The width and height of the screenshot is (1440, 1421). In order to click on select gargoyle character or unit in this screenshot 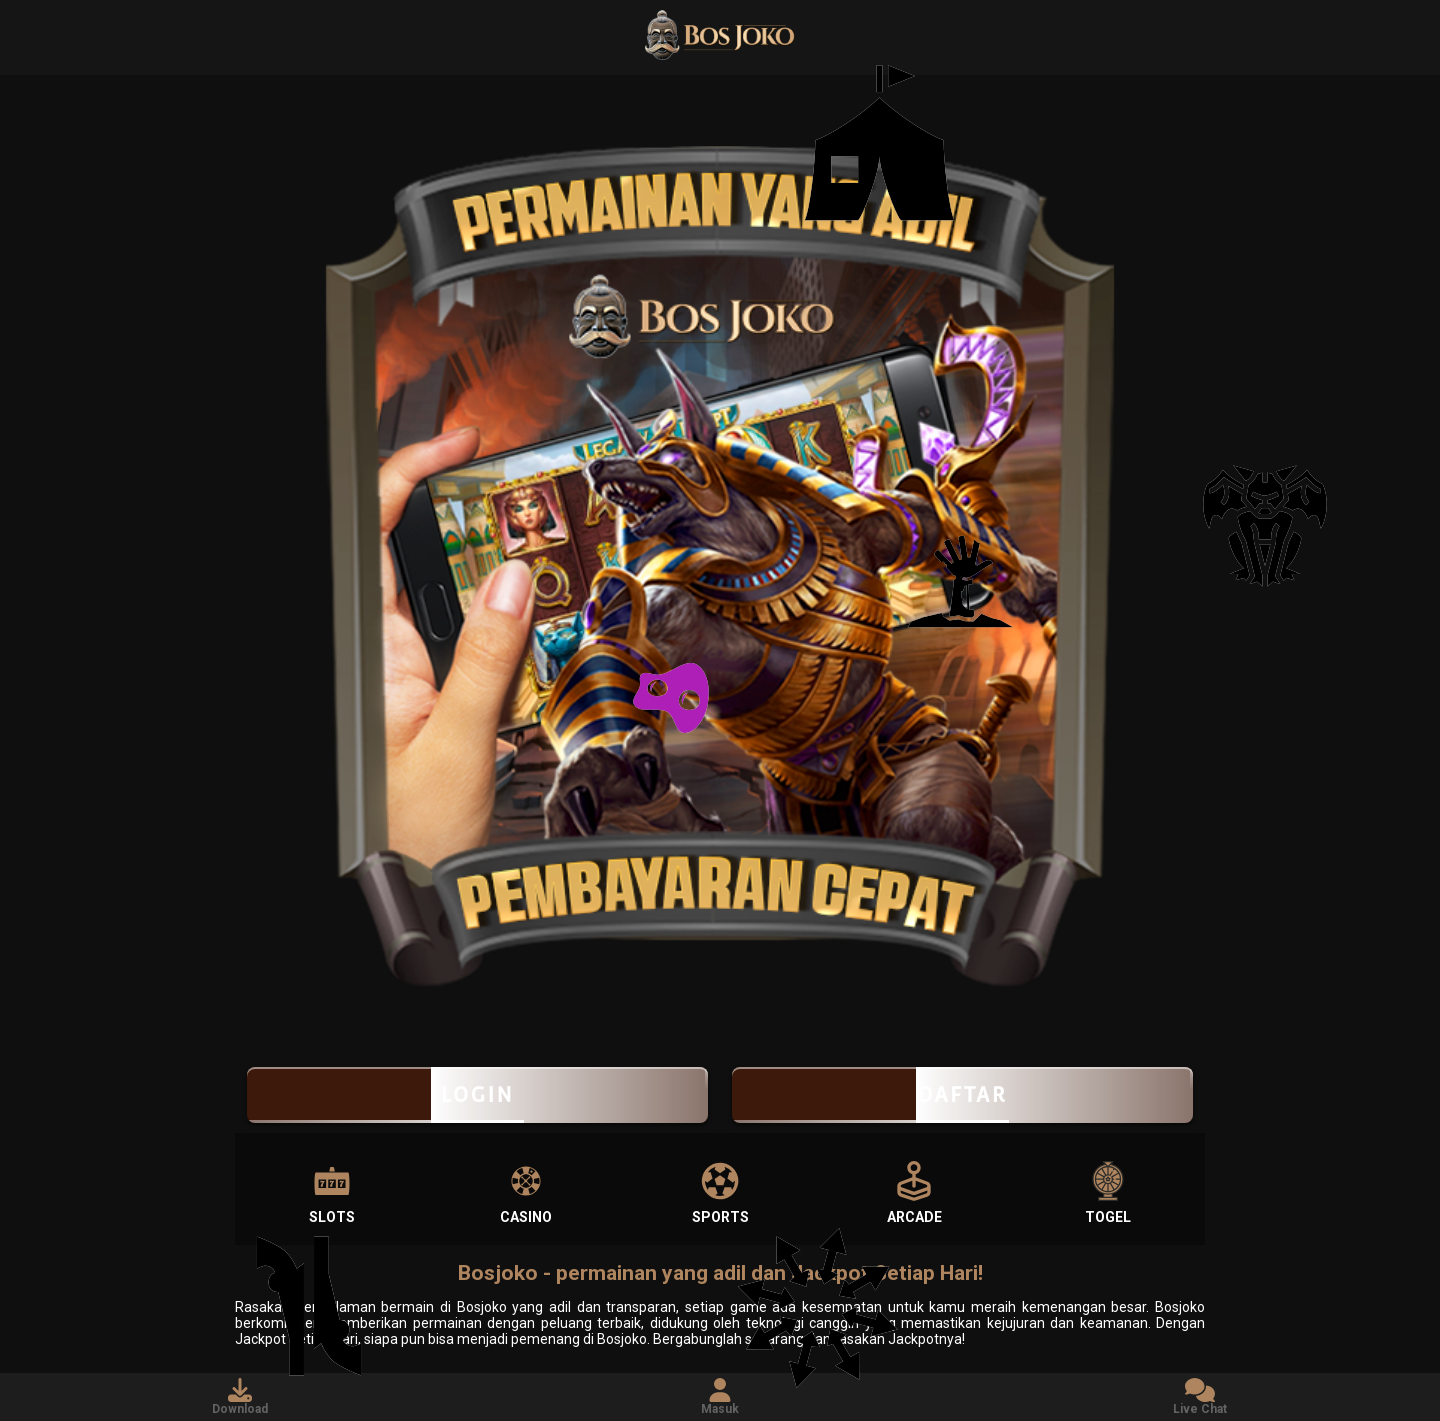, I will do `click(1265, 526)`.